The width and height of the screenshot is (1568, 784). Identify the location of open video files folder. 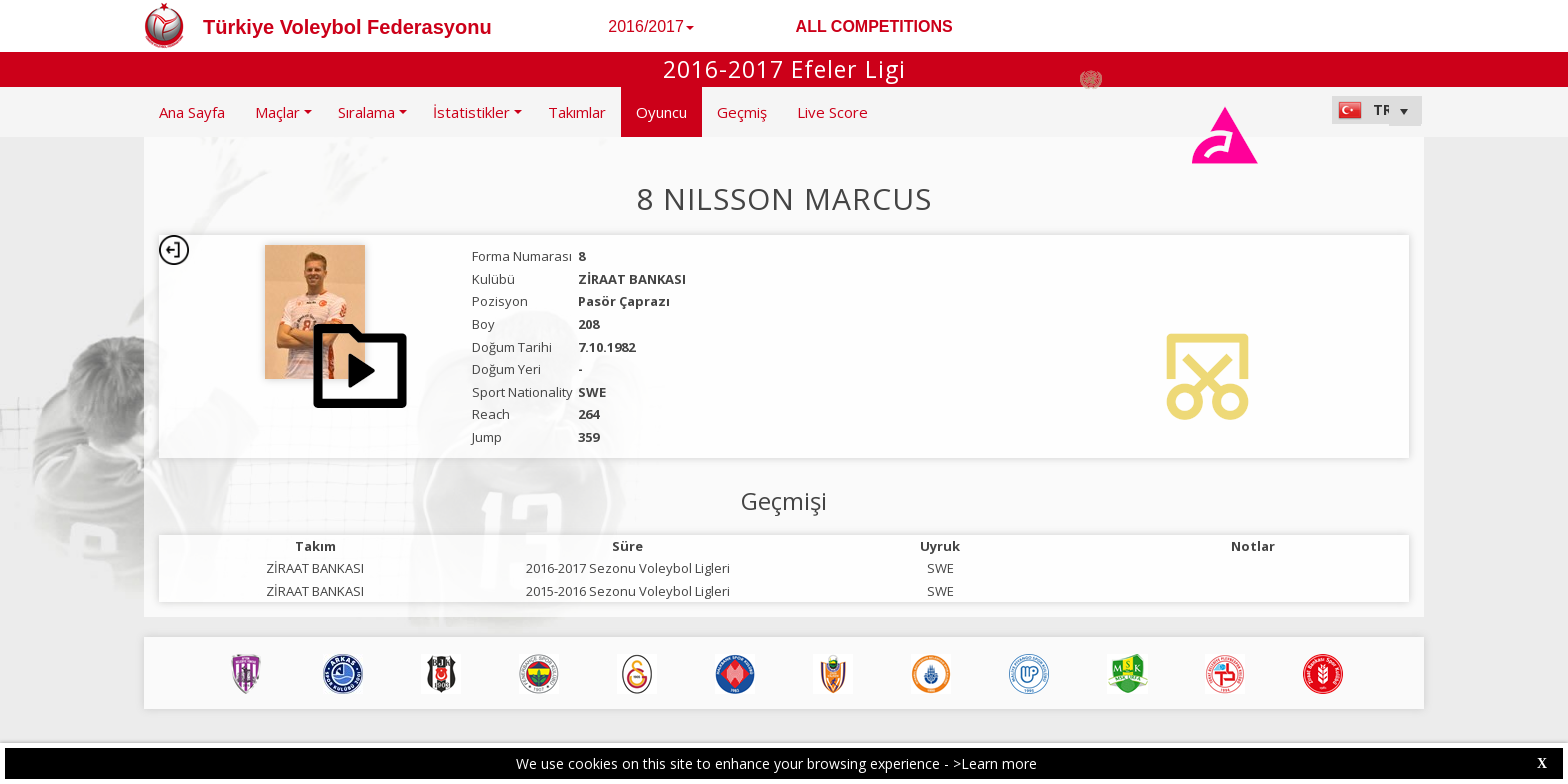
(360, 366).